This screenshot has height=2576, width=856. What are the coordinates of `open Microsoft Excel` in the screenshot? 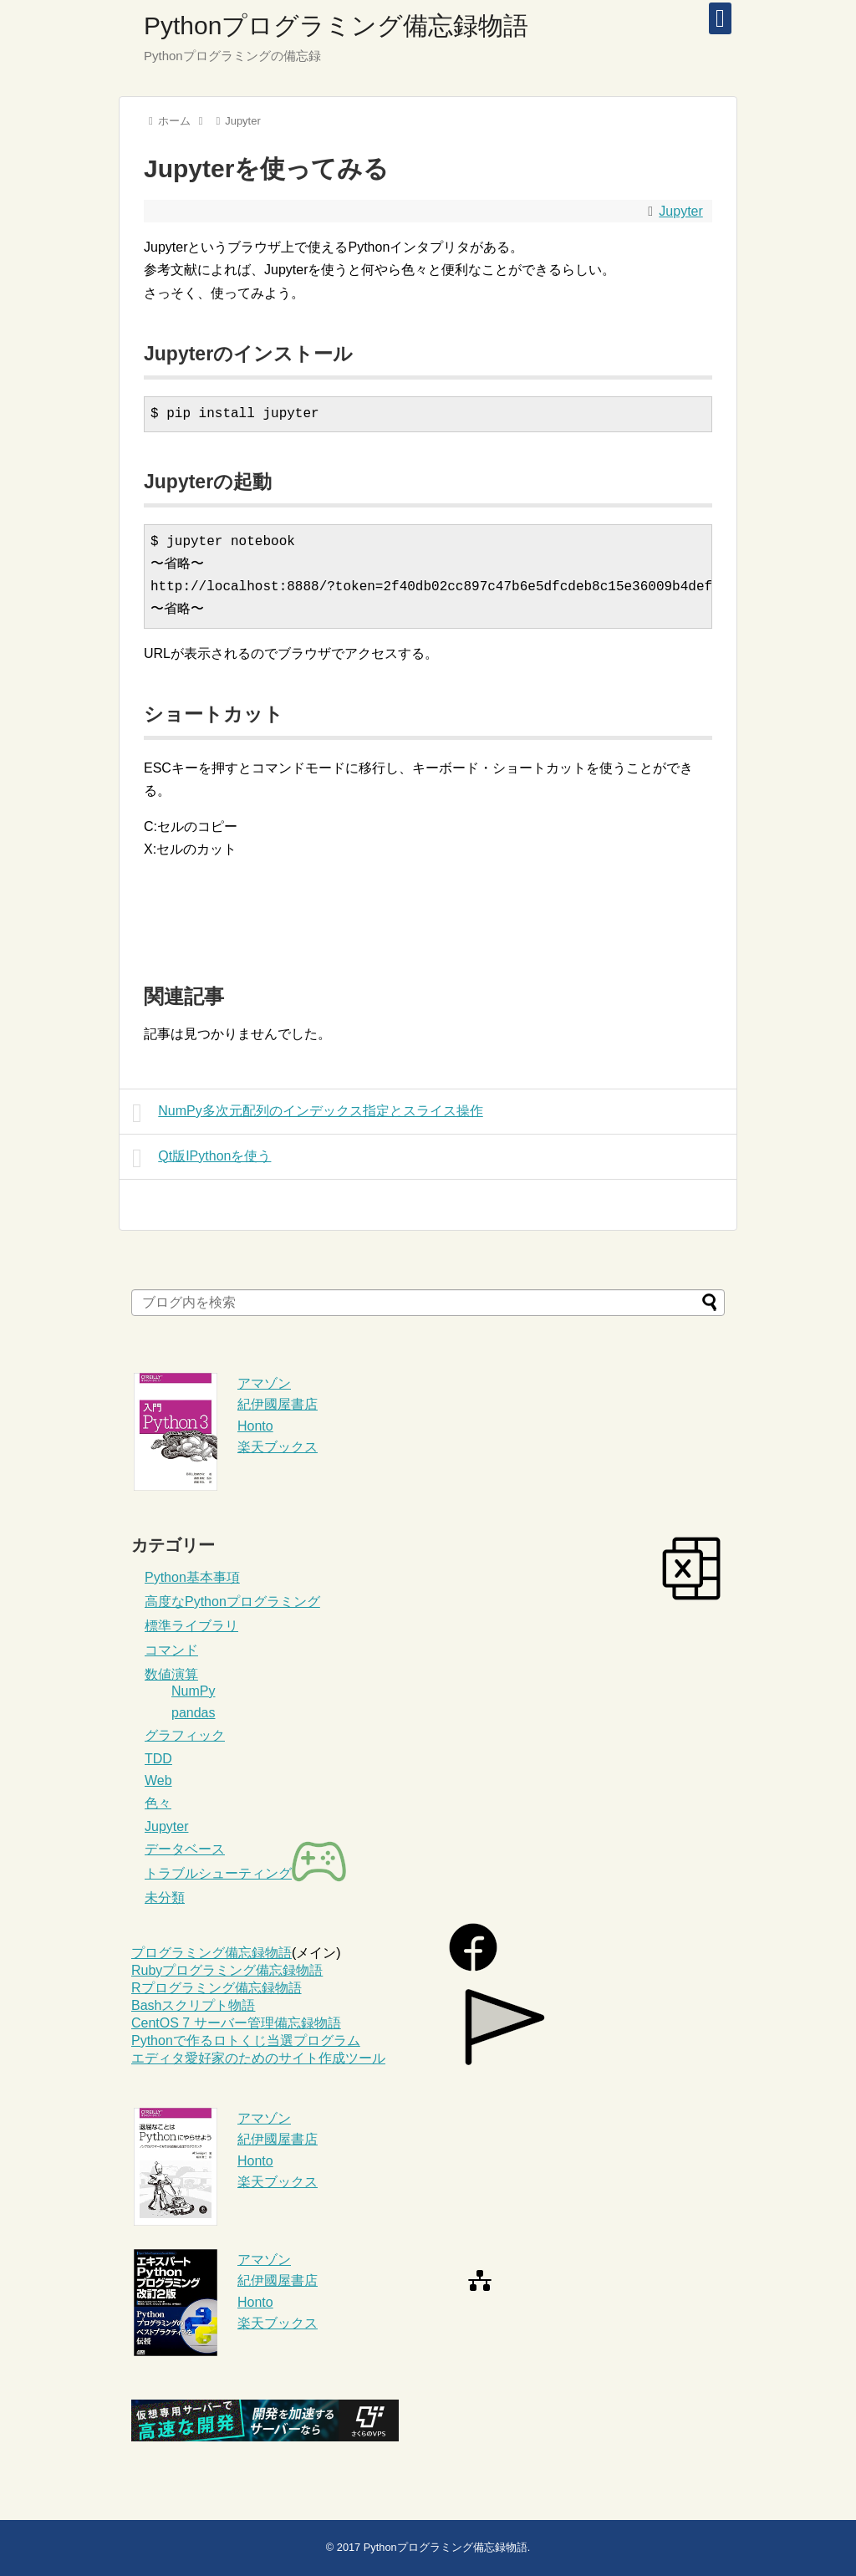 It's located at (694, 1569).